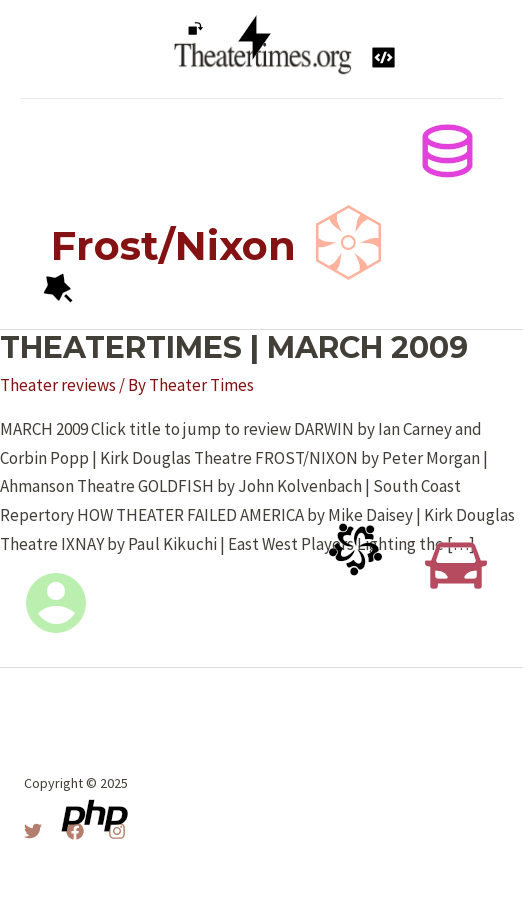  What do you see at coordinates (254, 37) in the screenshot?
I see `turn on device flashlight` at bounding box center [254, 37].